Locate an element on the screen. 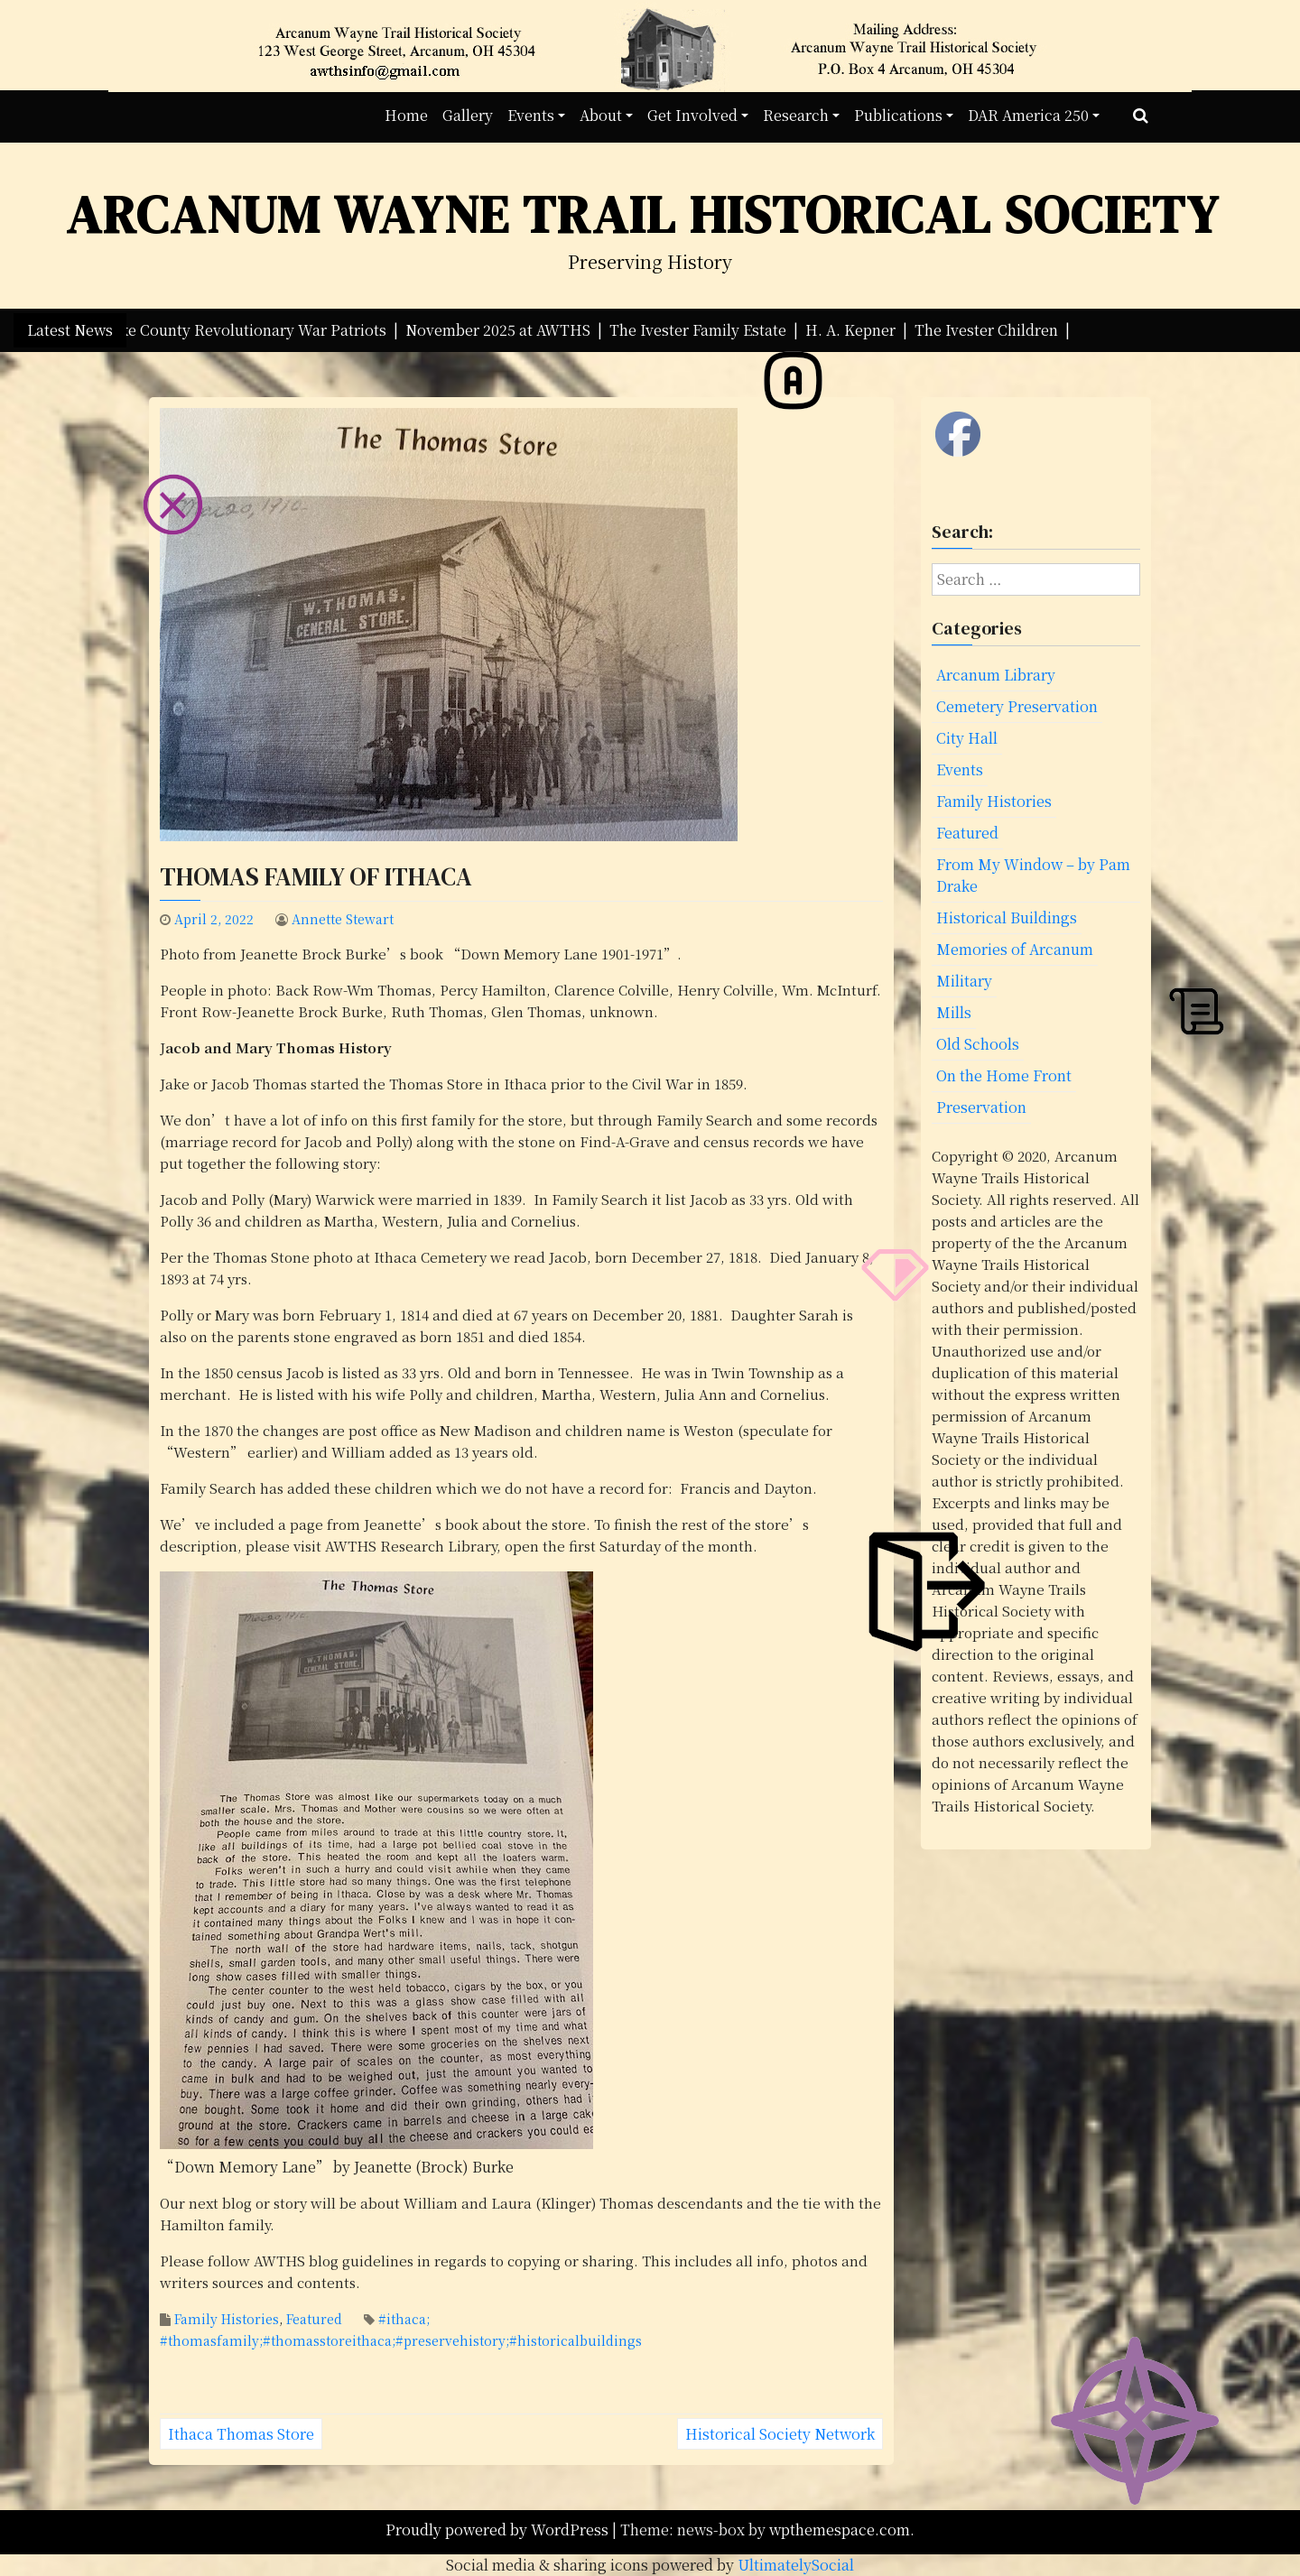  navigate or view map orientation is located at coordinates (1135, 2421).